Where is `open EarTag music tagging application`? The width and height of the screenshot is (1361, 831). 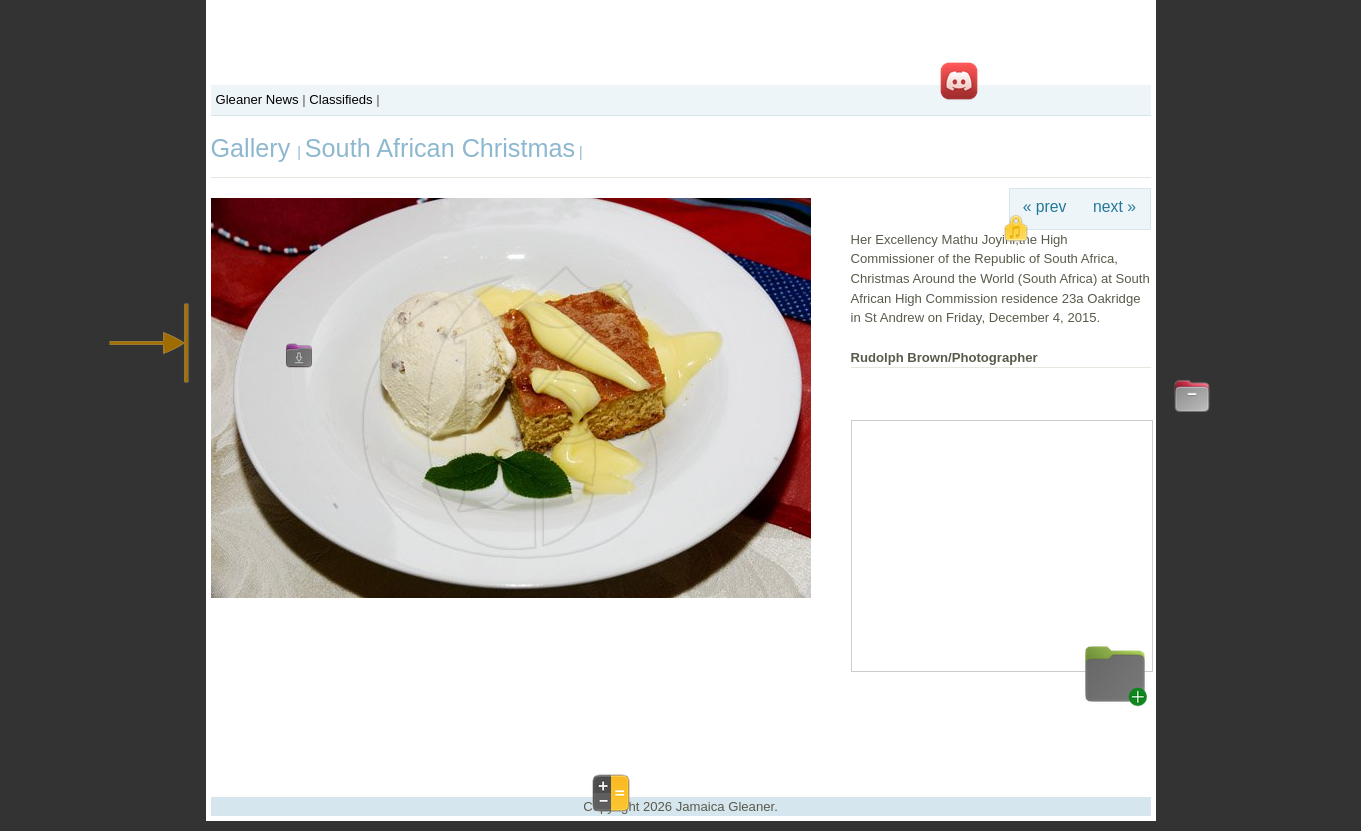 open EarTag music tagging application is located at coordinates (1016, 228).